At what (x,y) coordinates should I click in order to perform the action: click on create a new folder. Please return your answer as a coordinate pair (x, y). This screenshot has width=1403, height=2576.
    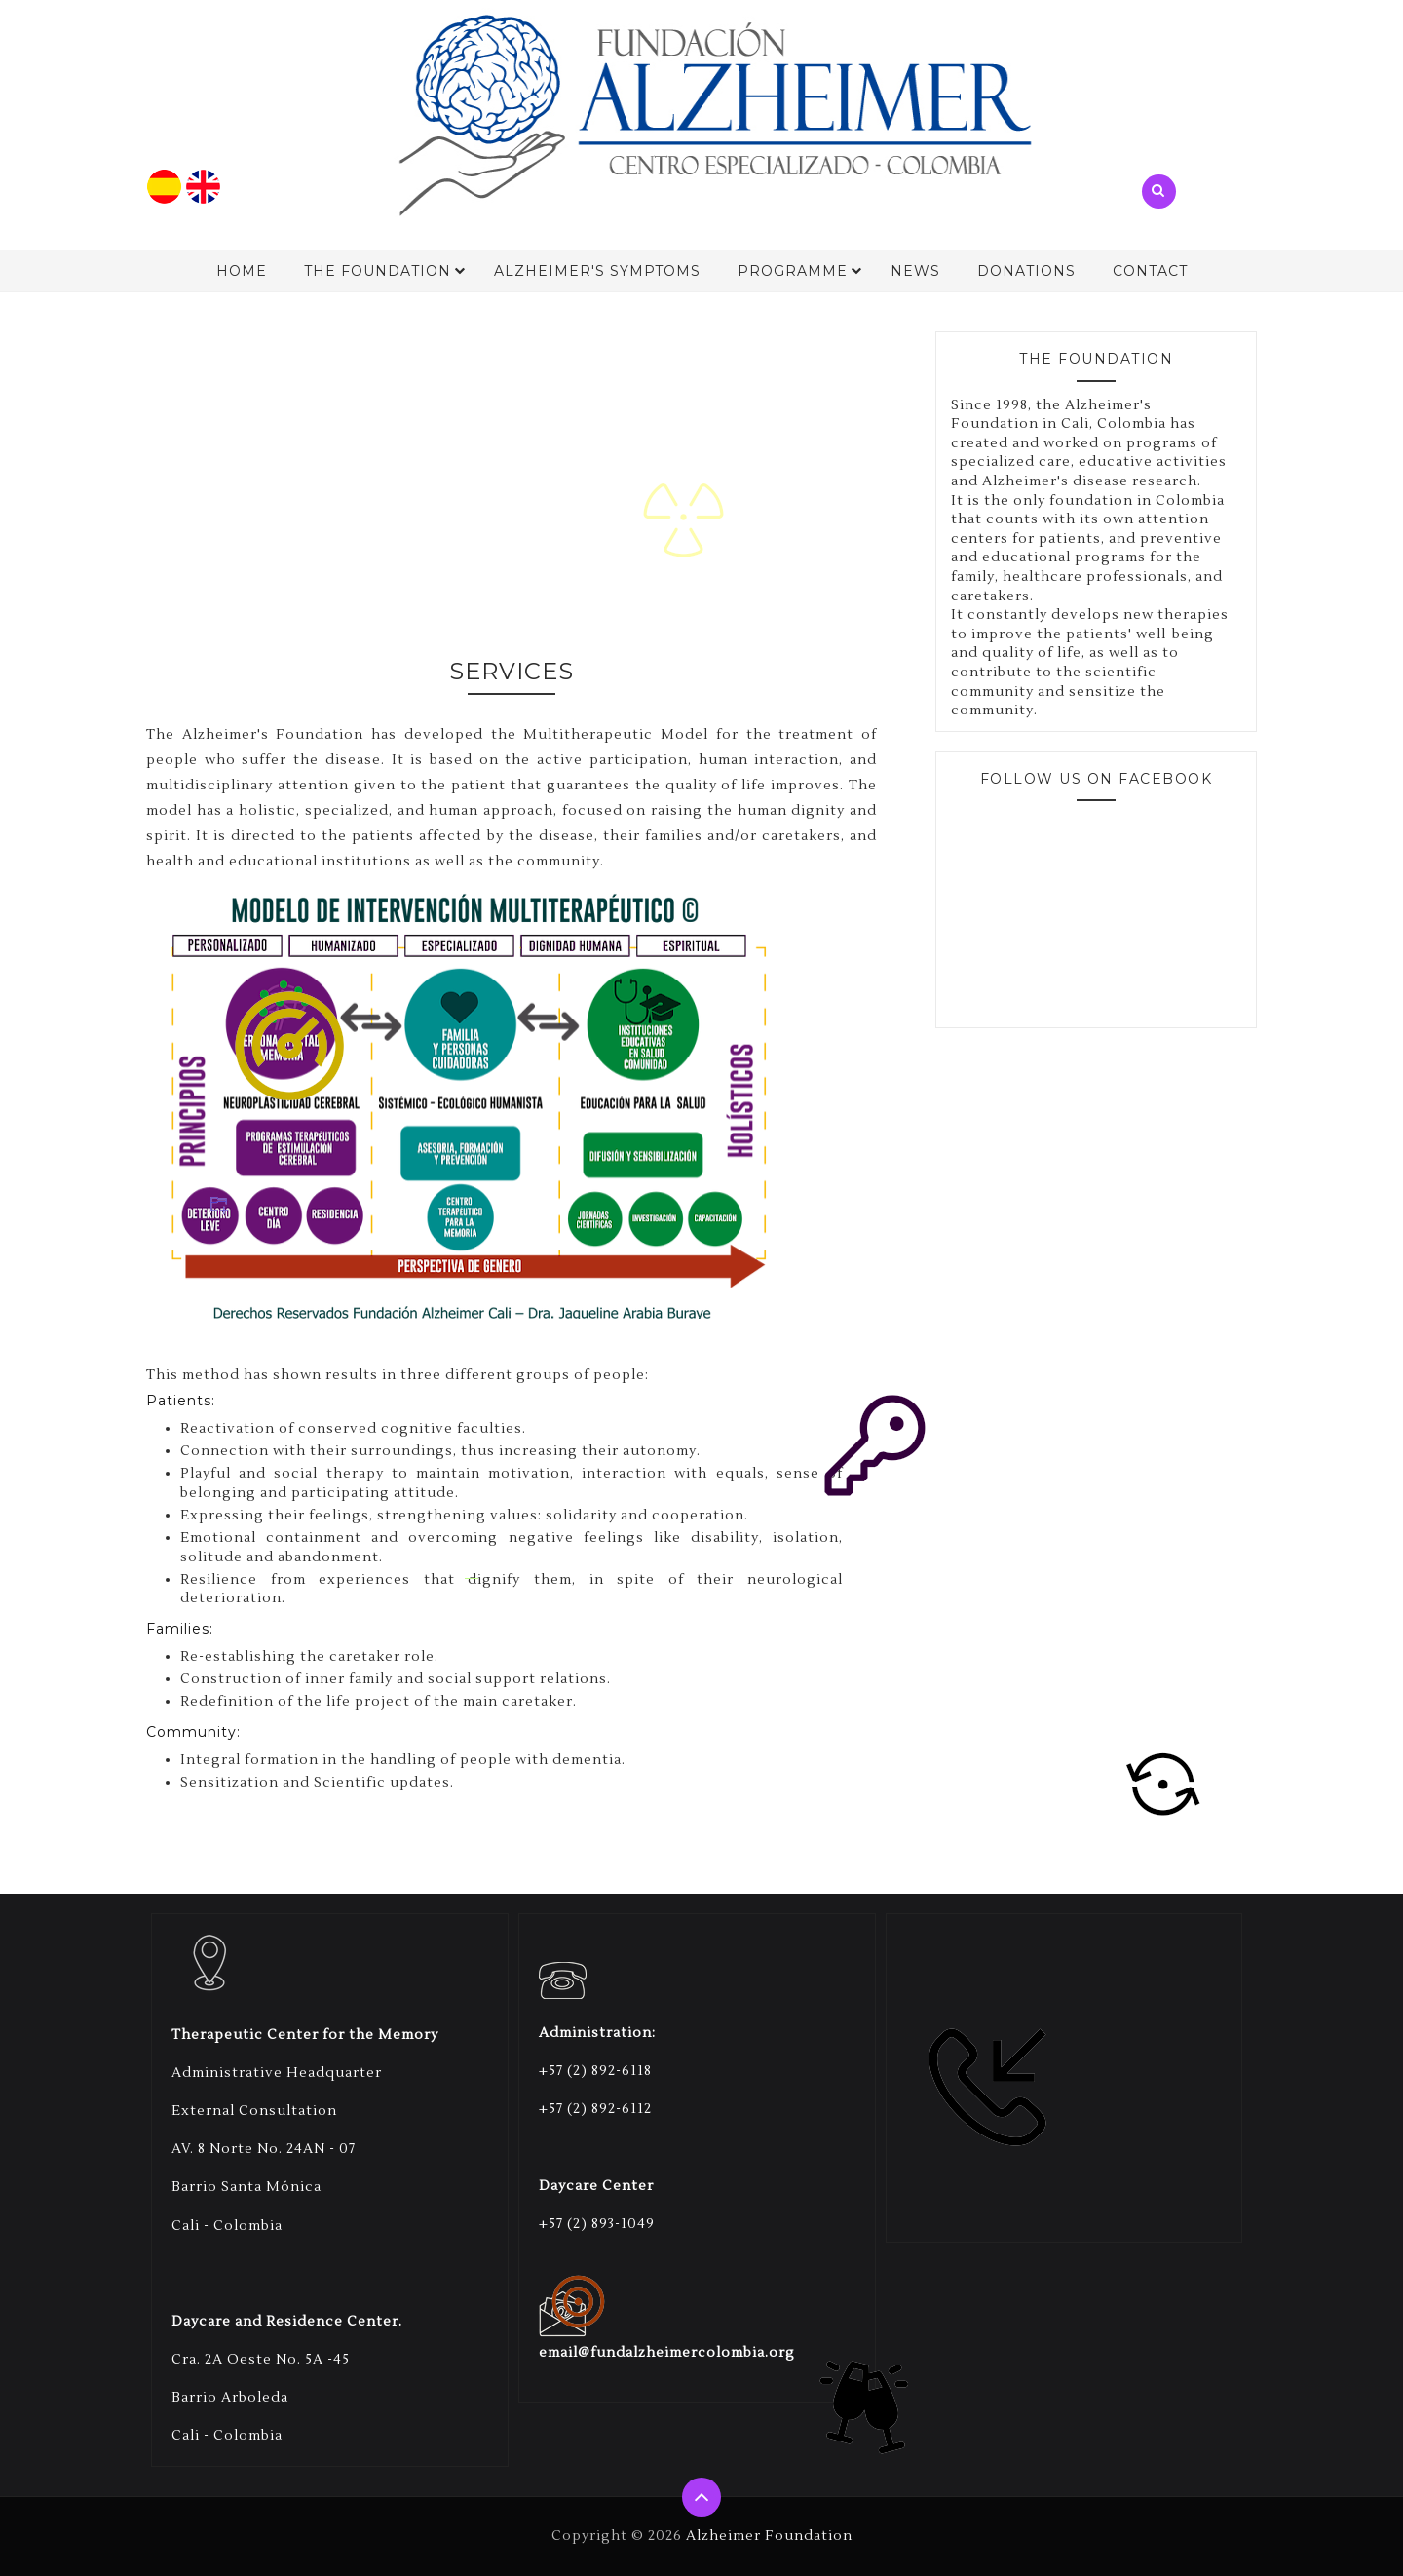
    Looking at the image, I should click on (218, 1205).